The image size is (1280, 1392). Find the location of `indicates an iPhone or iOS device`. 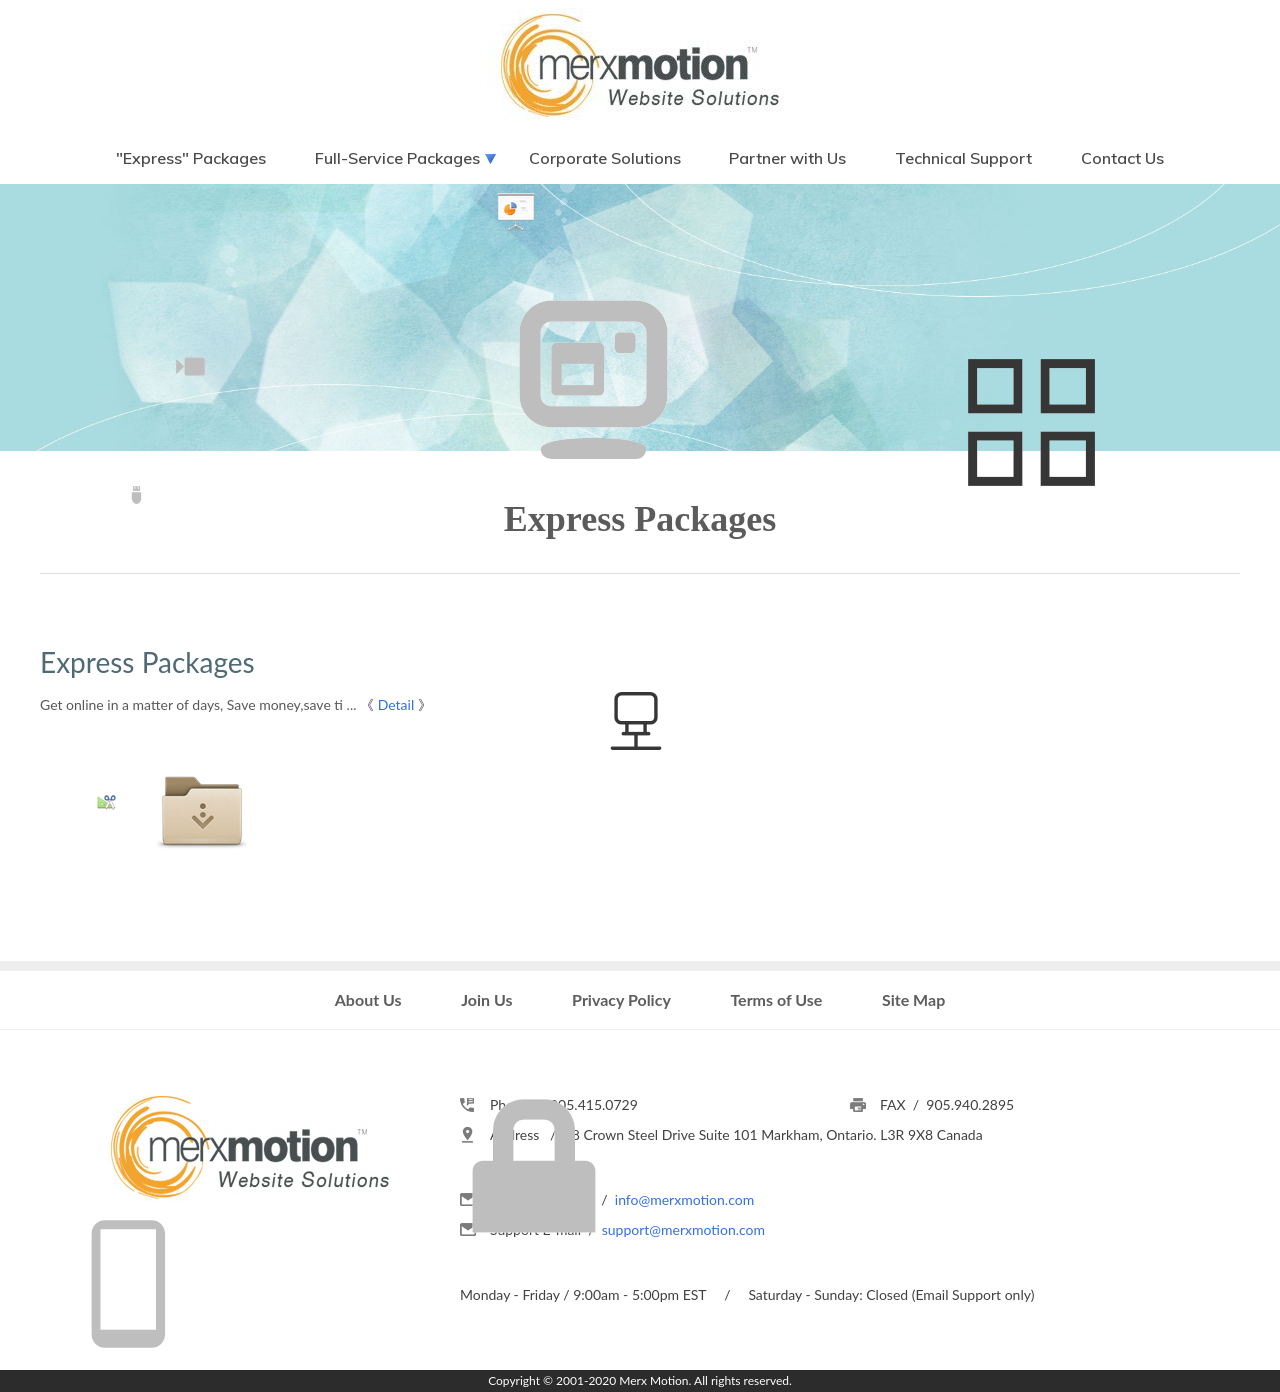

indicates an iPhone or iOS device is located at coordinates (128, 1284).